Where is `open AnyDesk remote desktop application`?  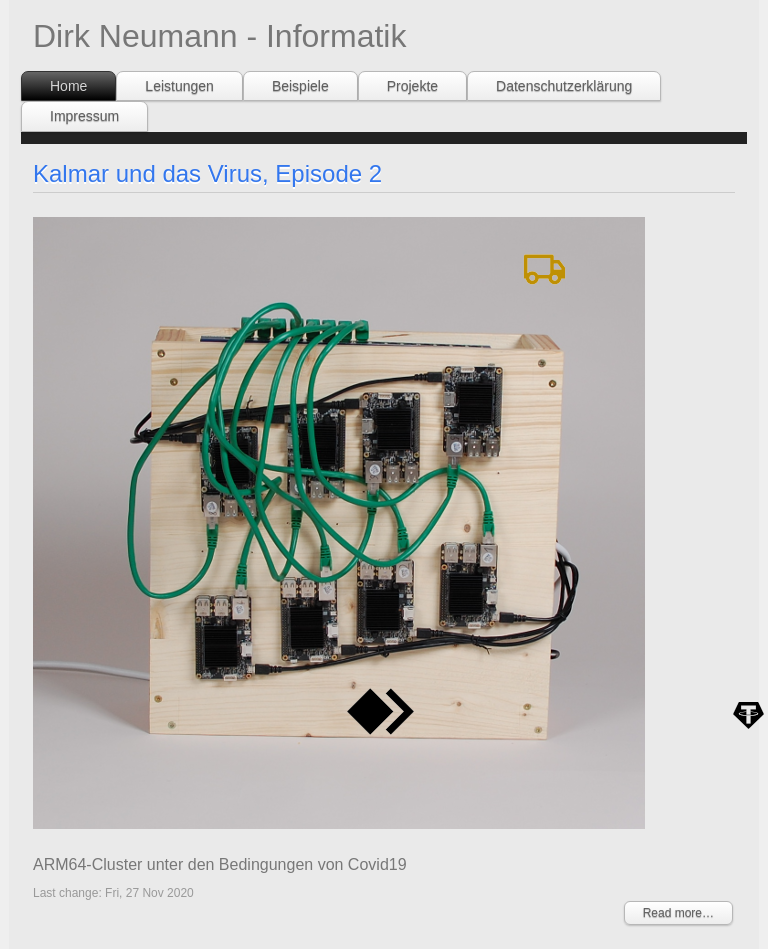 open AnyDesk remote desktop application is located at coordinates (380, 711).